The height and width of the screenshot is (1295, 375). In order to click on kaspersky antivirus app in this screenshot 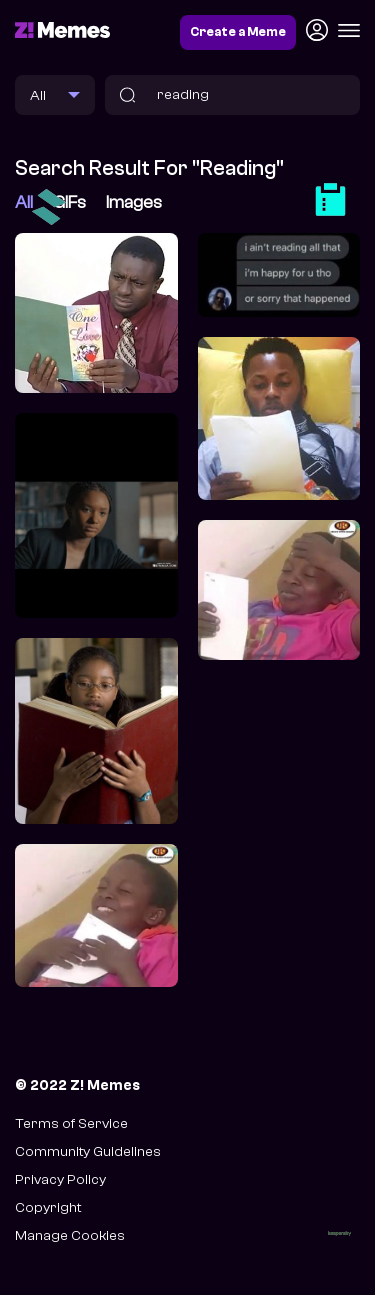, I will do `click(339, 1233)`.